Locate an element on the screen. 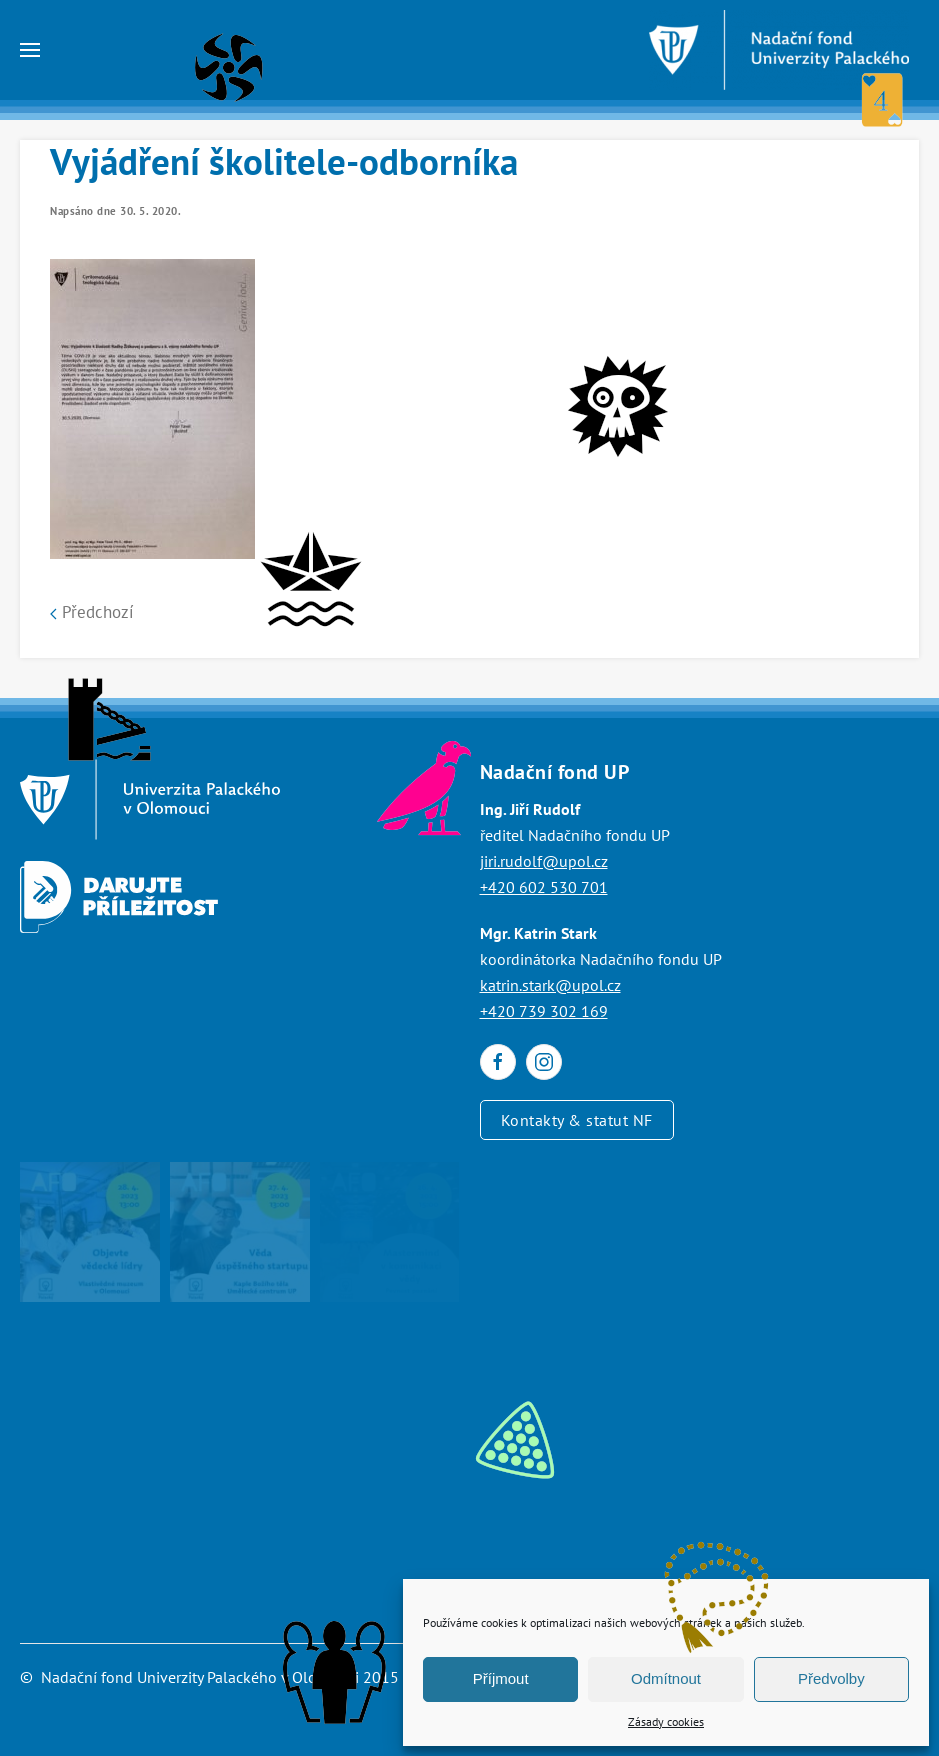  access castle or fortress features in a game is located at coordinates (109, 719).